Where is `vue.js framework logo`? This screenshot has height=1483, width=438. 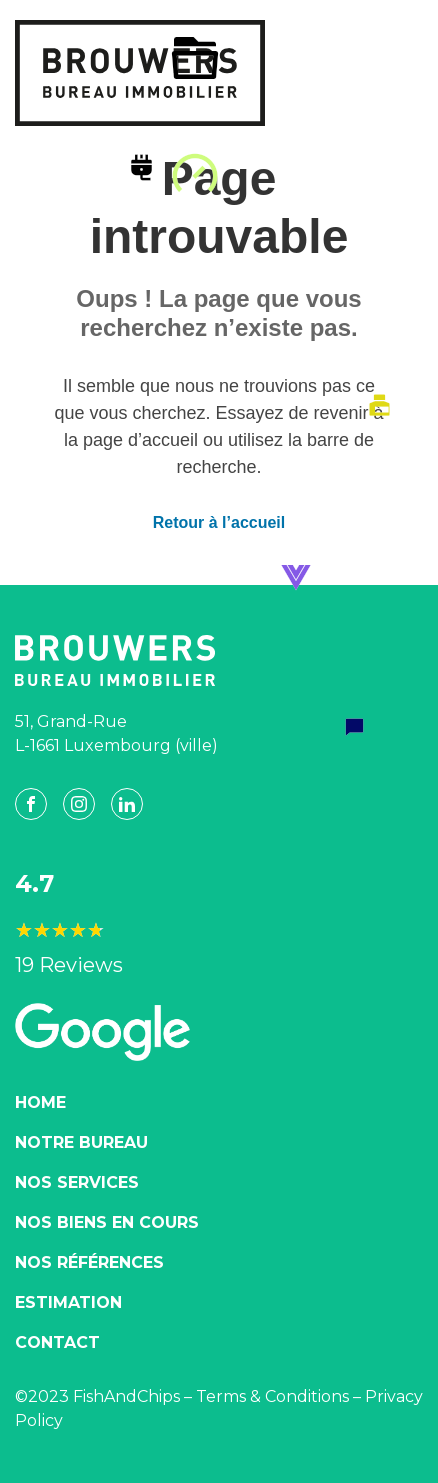
vue.js framework logo is located at coordinates (296, 577).